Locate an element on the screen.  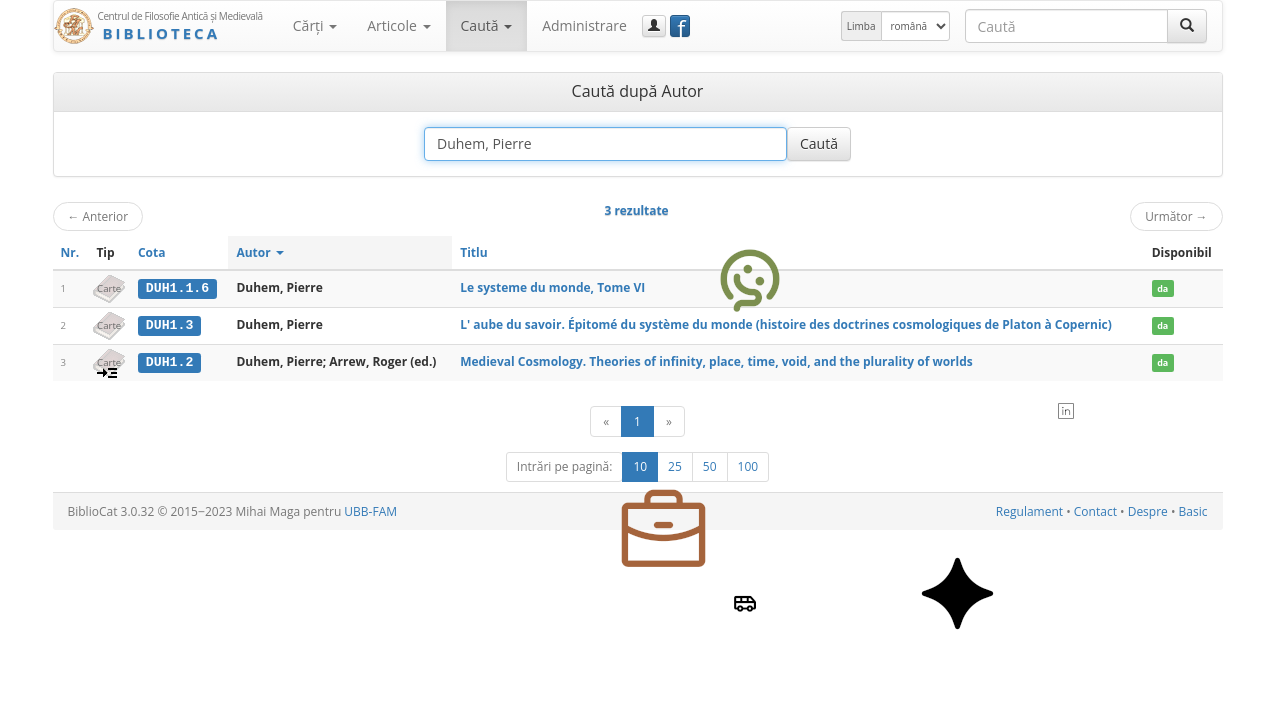
expand to read more content is located at coordinates (107, 373).